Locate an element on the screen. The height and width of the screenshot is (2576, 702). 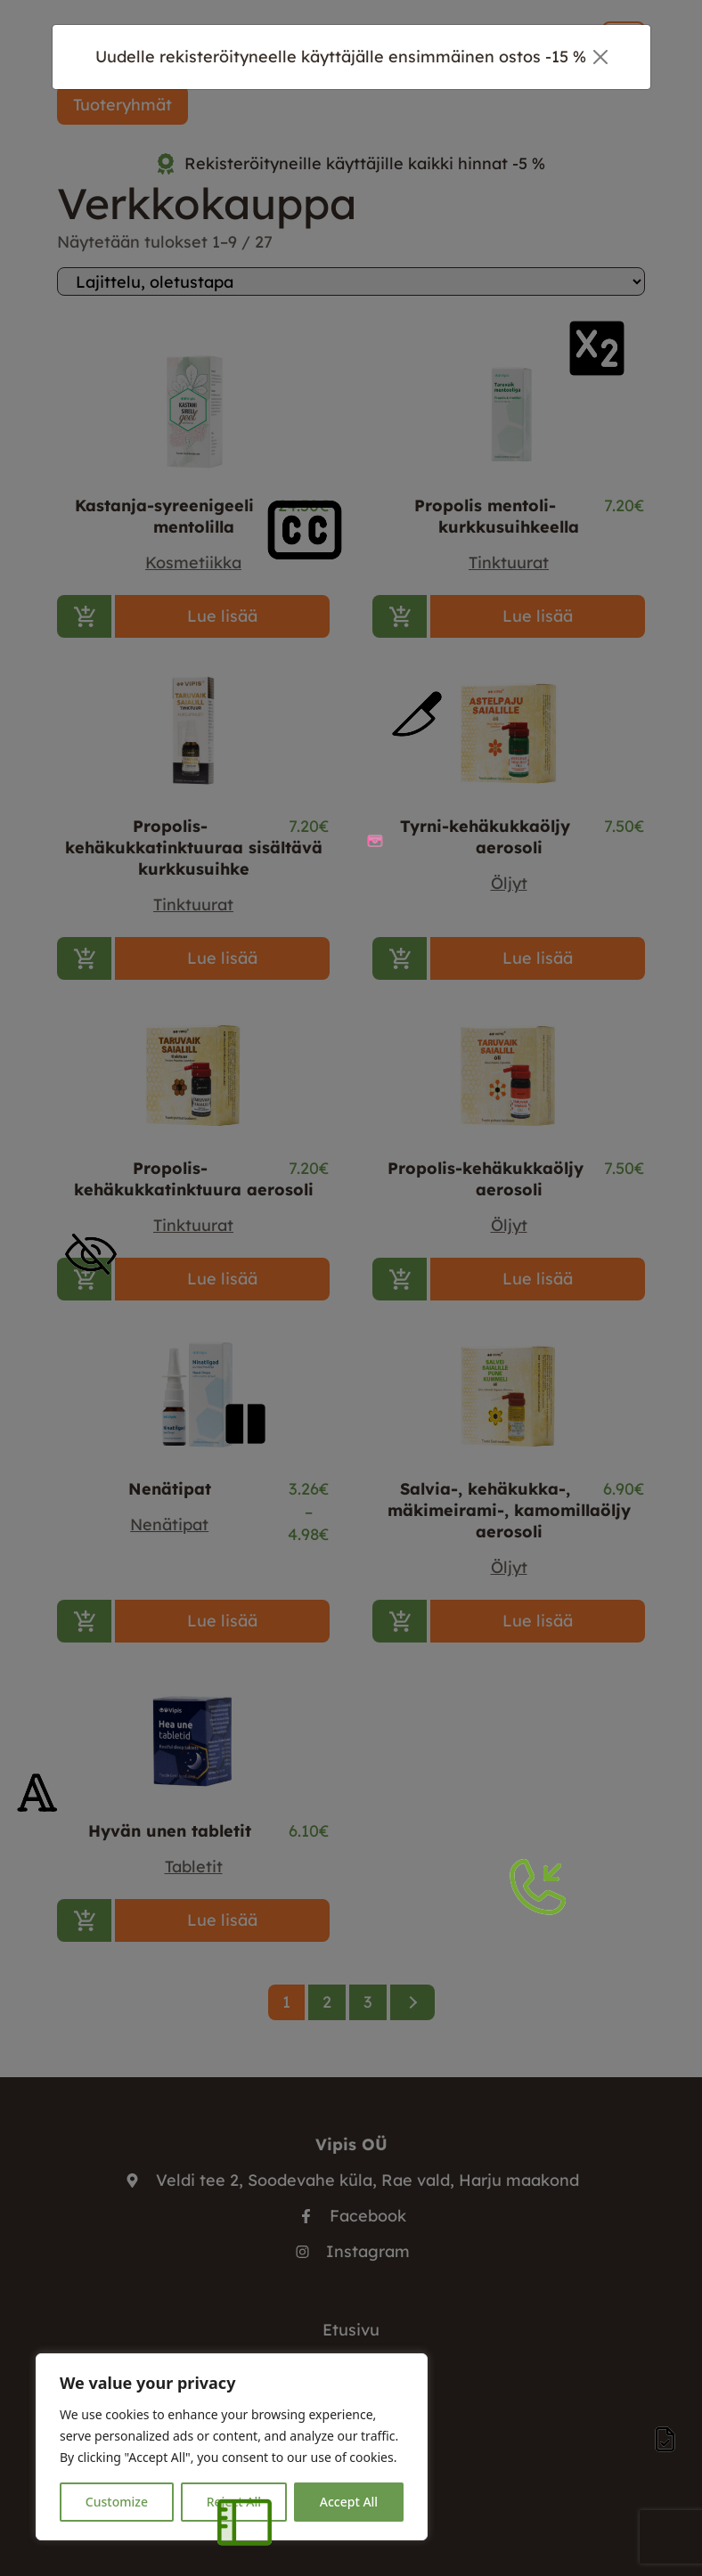
file successfully uploaded or verified is located at coordinates (665, 2439).